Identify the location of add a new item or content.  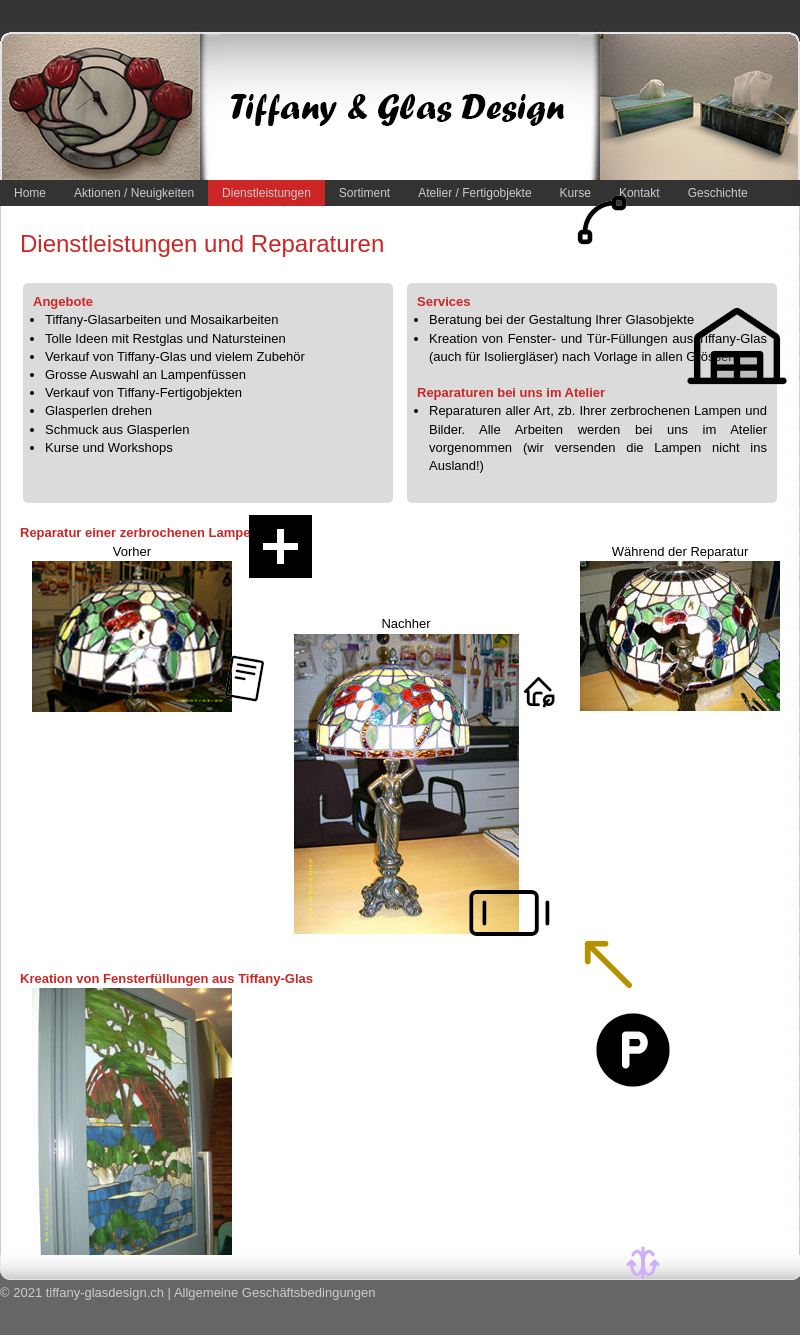
(280, 546).